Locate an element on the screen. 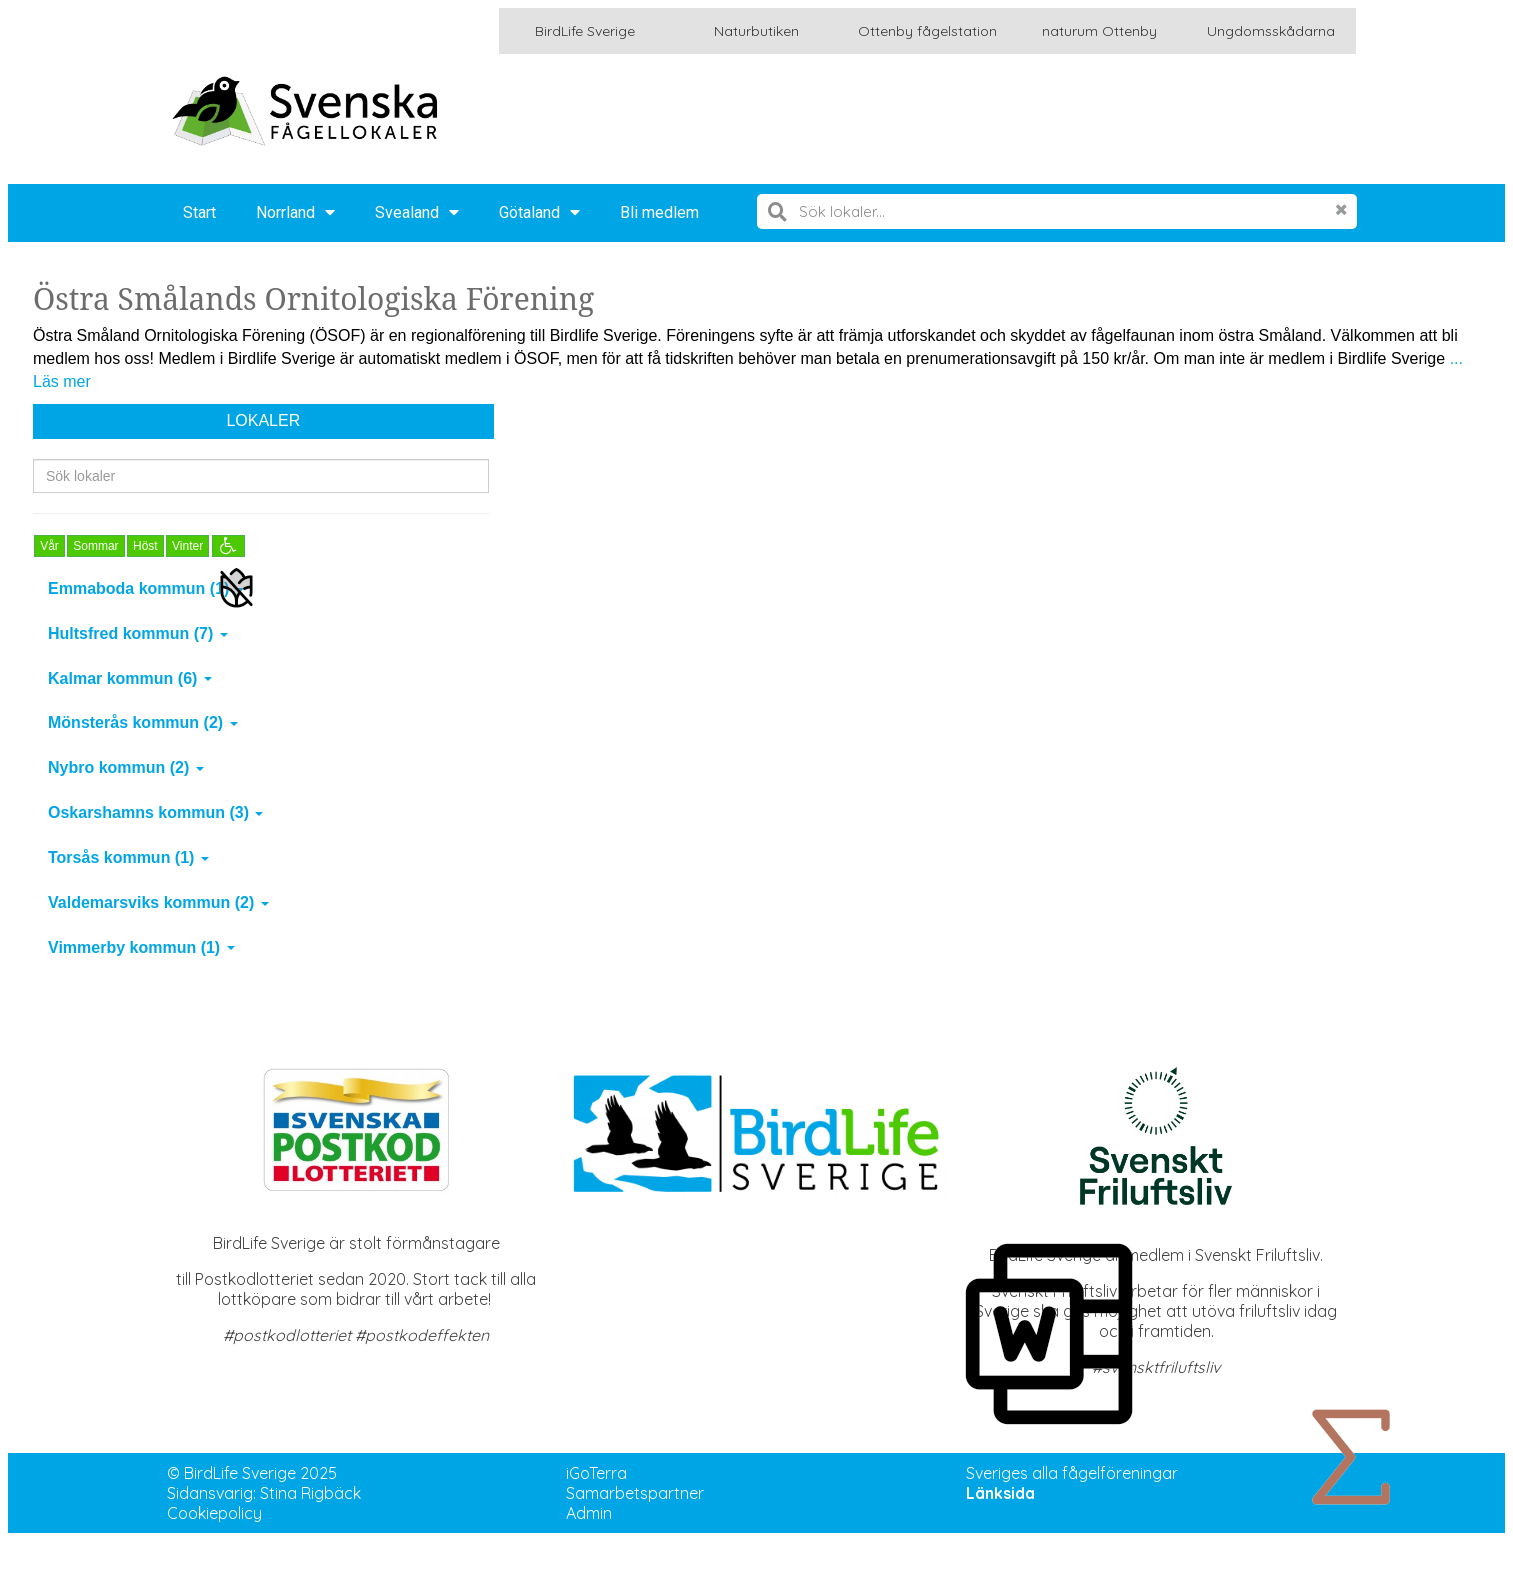  calculate sum or total of selected values is located at coordinates (1351, 1457).